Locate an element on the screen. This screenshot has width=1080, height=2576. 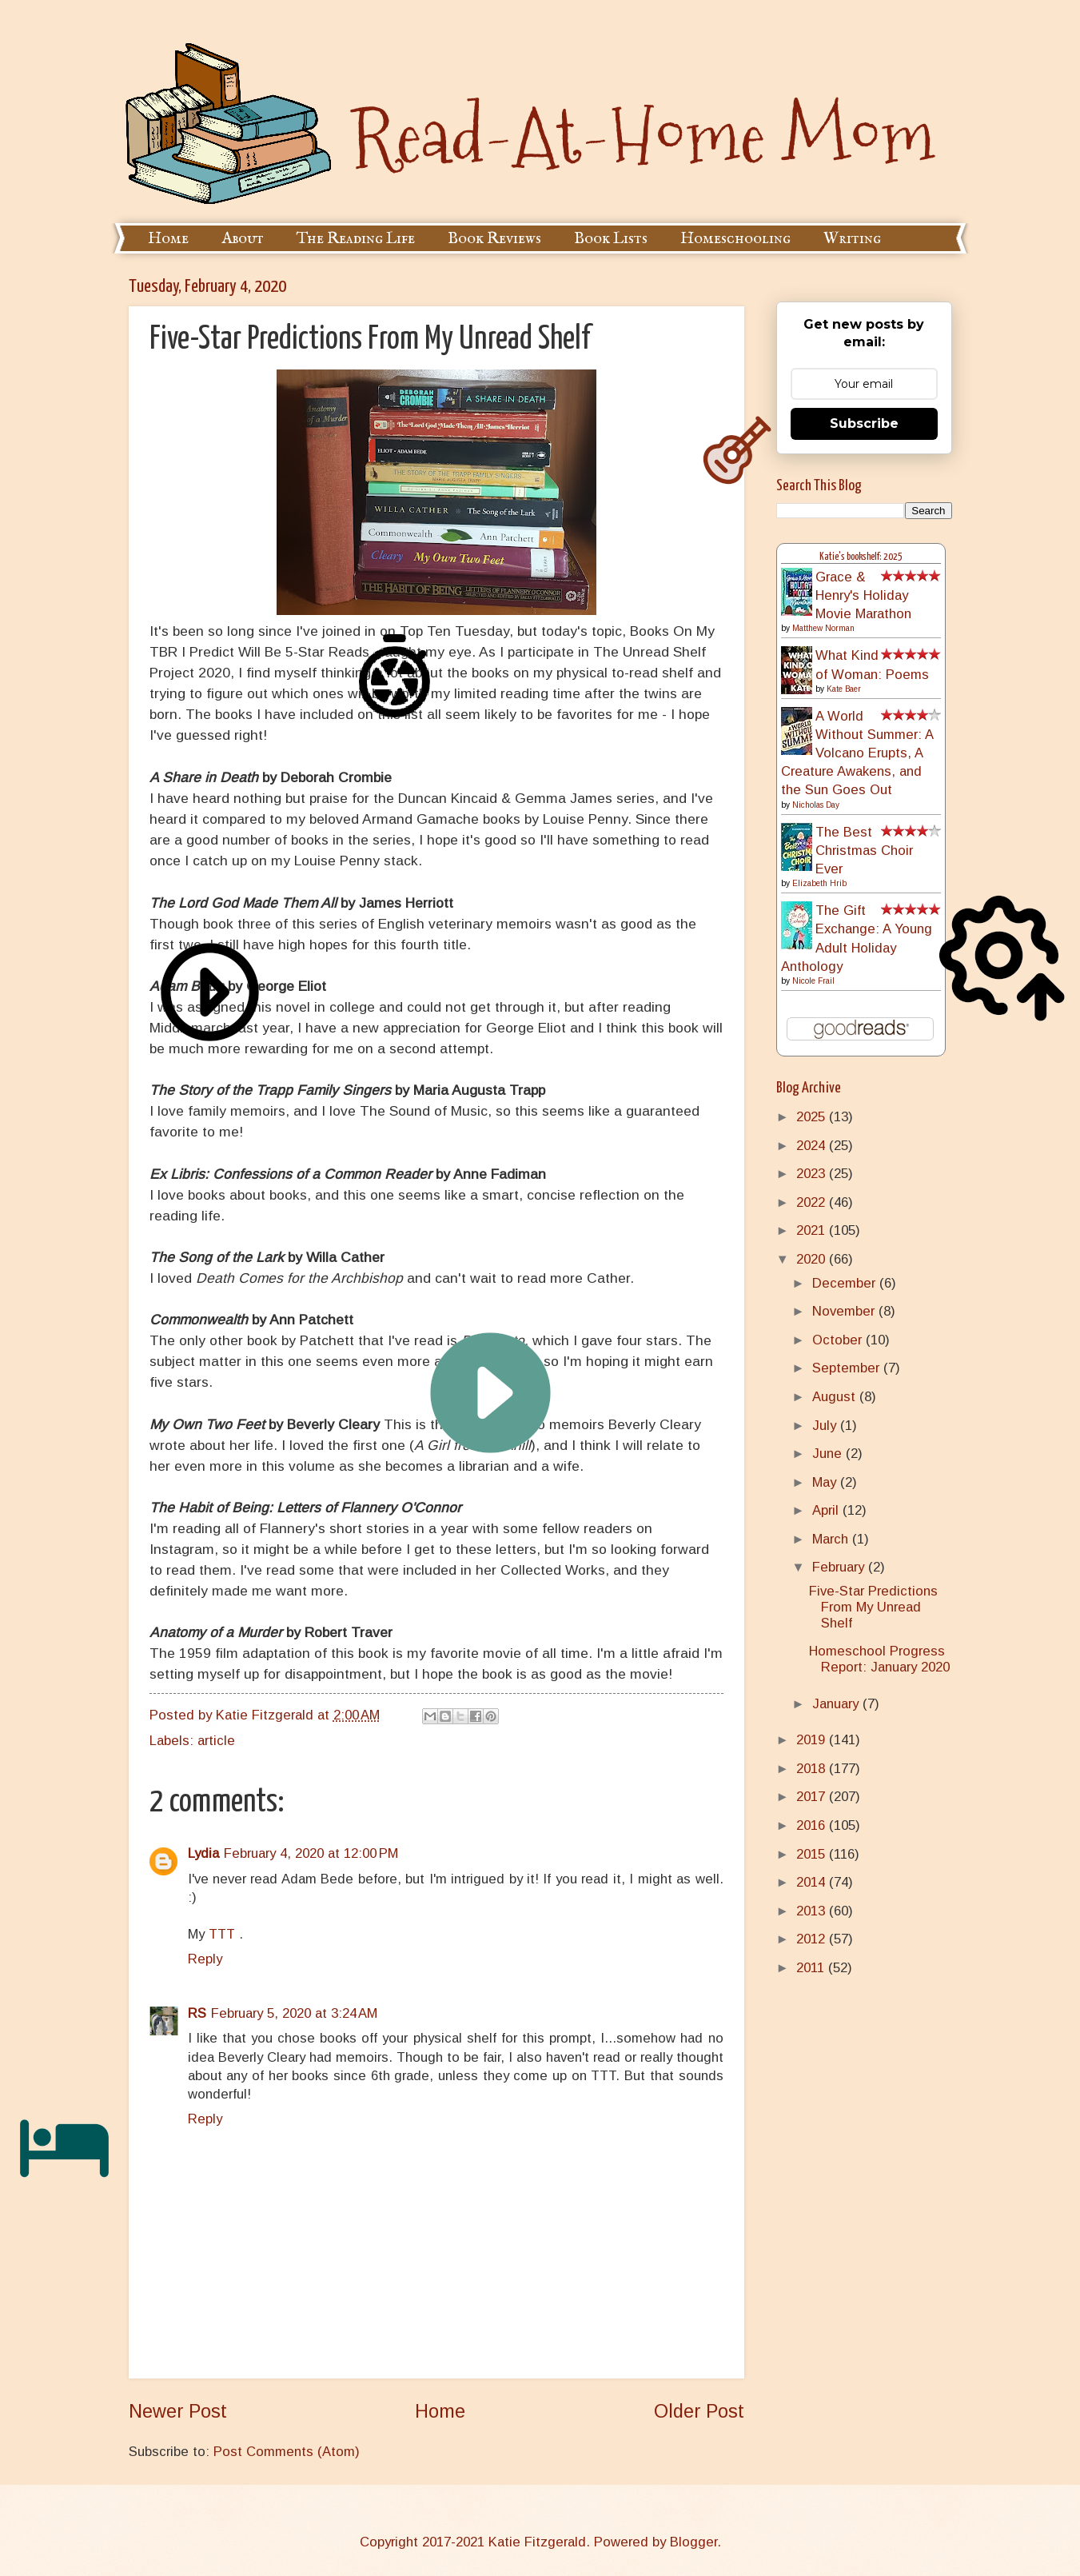
access music or audio content is located at coordinates (736, 450).